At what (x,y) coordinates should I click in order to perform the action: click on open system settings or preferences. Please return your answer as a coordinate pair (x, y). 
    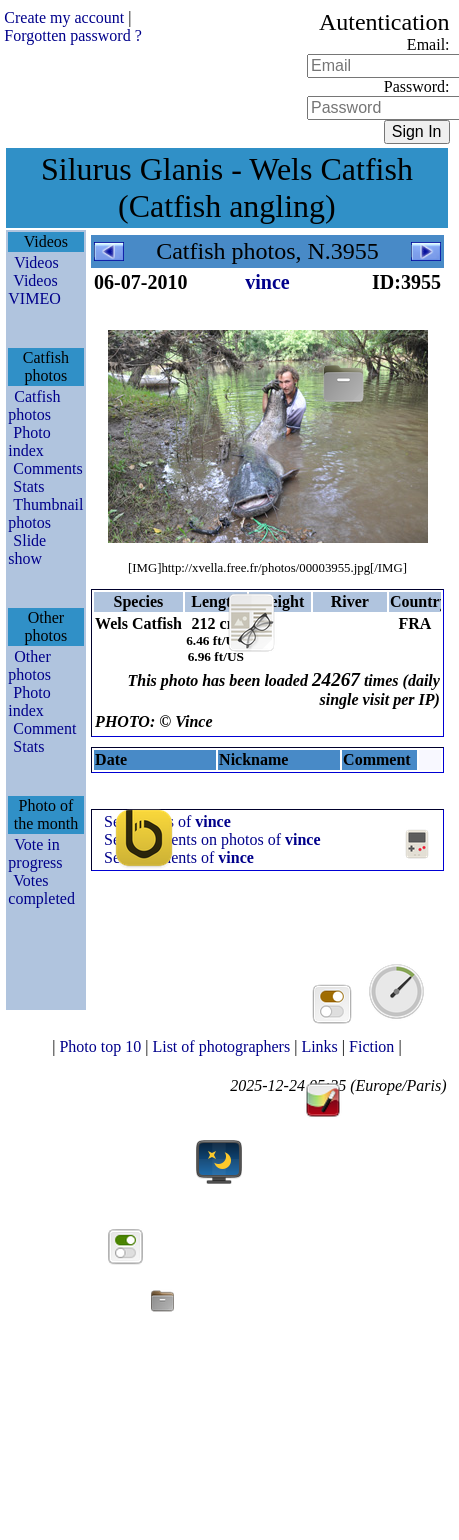
    Looking at the image, I should click on (125, 1246).